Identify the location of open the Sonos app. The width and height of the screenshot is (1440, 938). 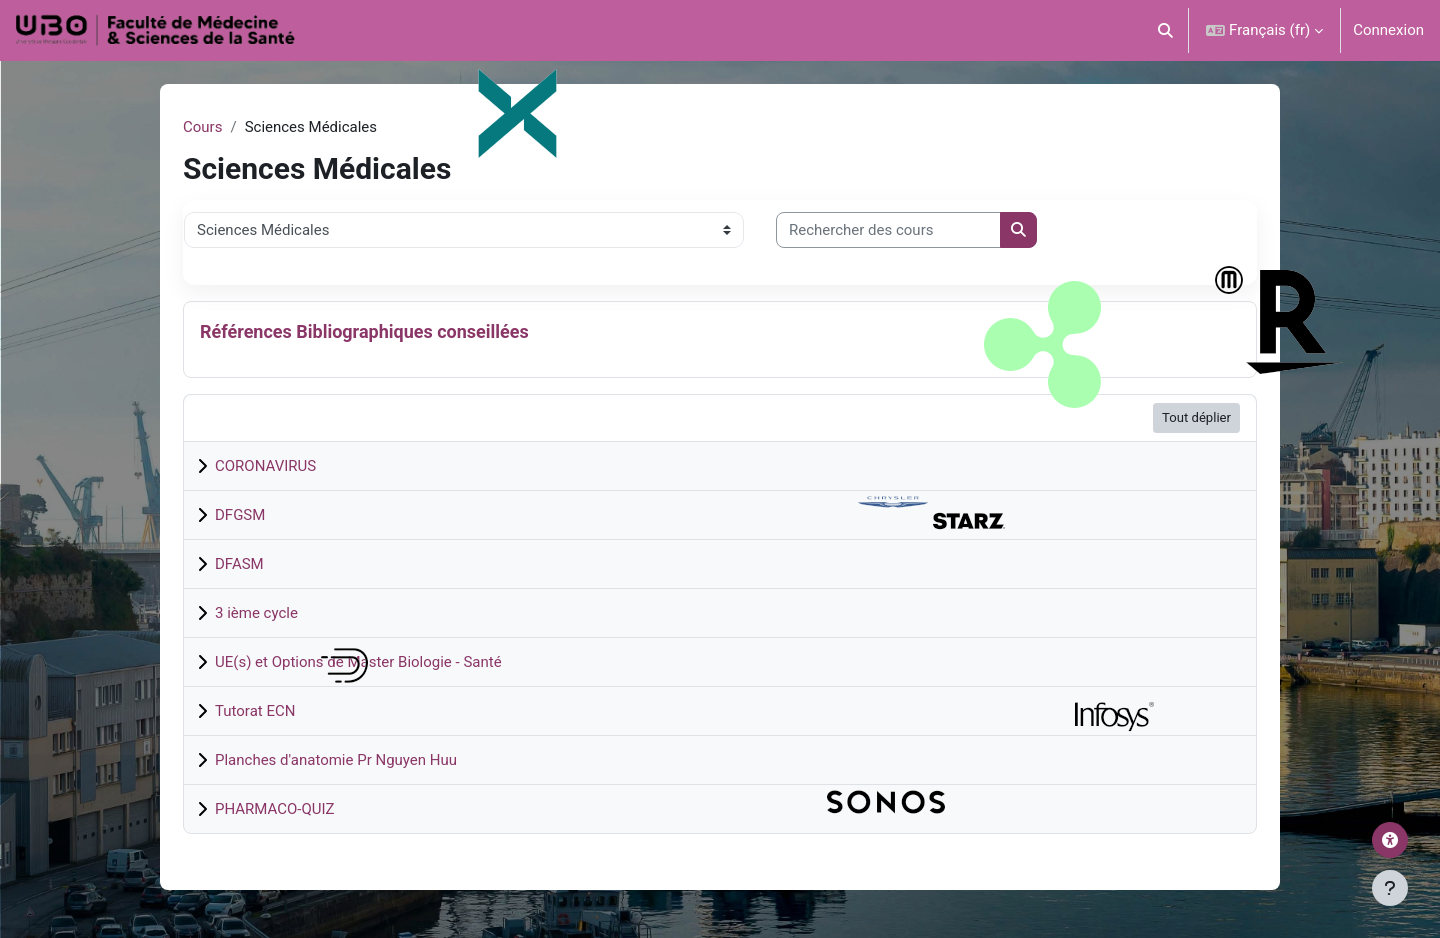
(886, 802).